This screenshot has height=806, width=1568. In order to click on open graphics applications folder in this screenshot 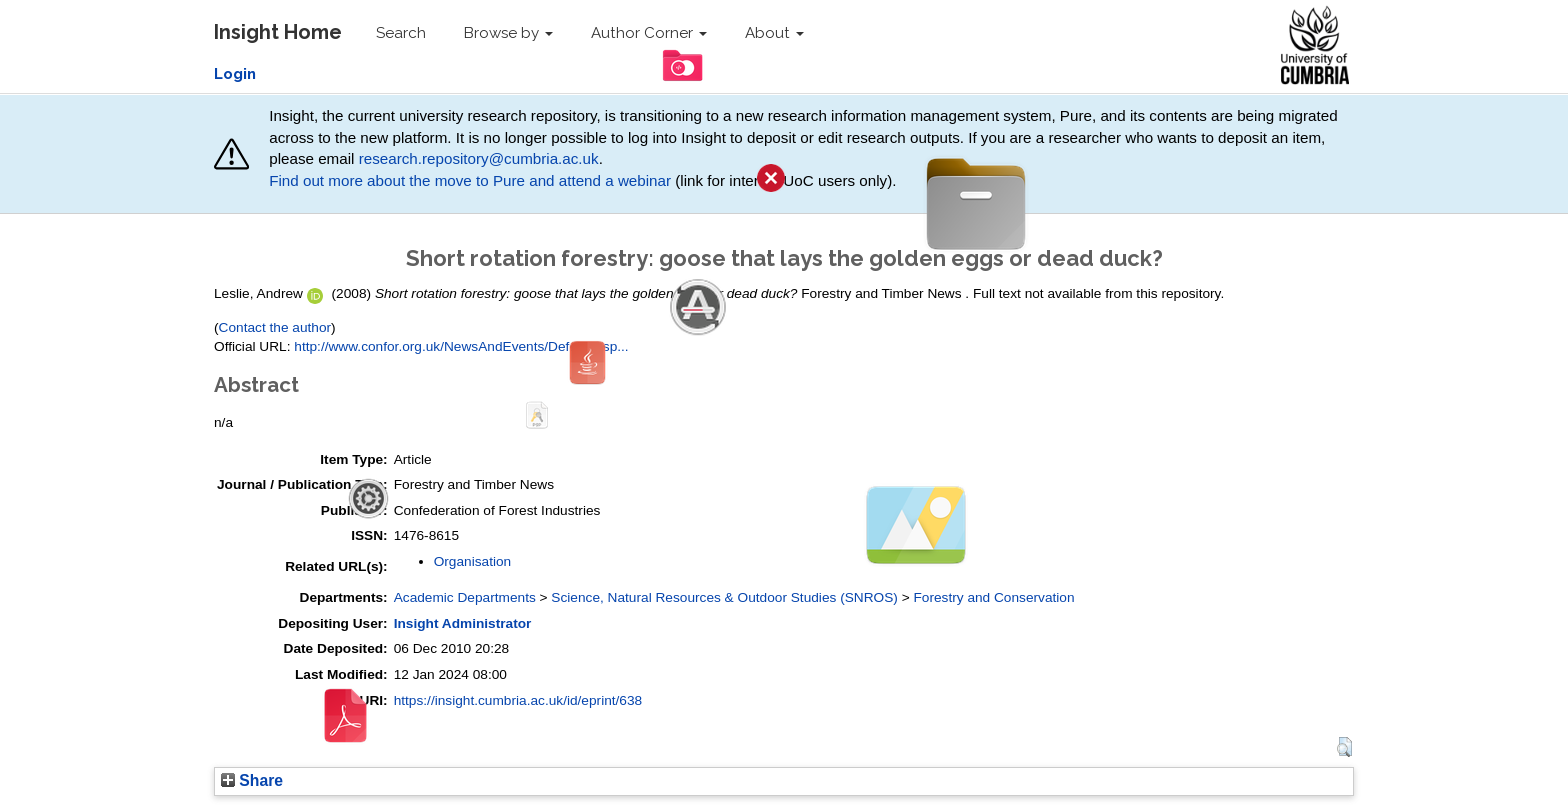, I will do `click(916, 525)`.